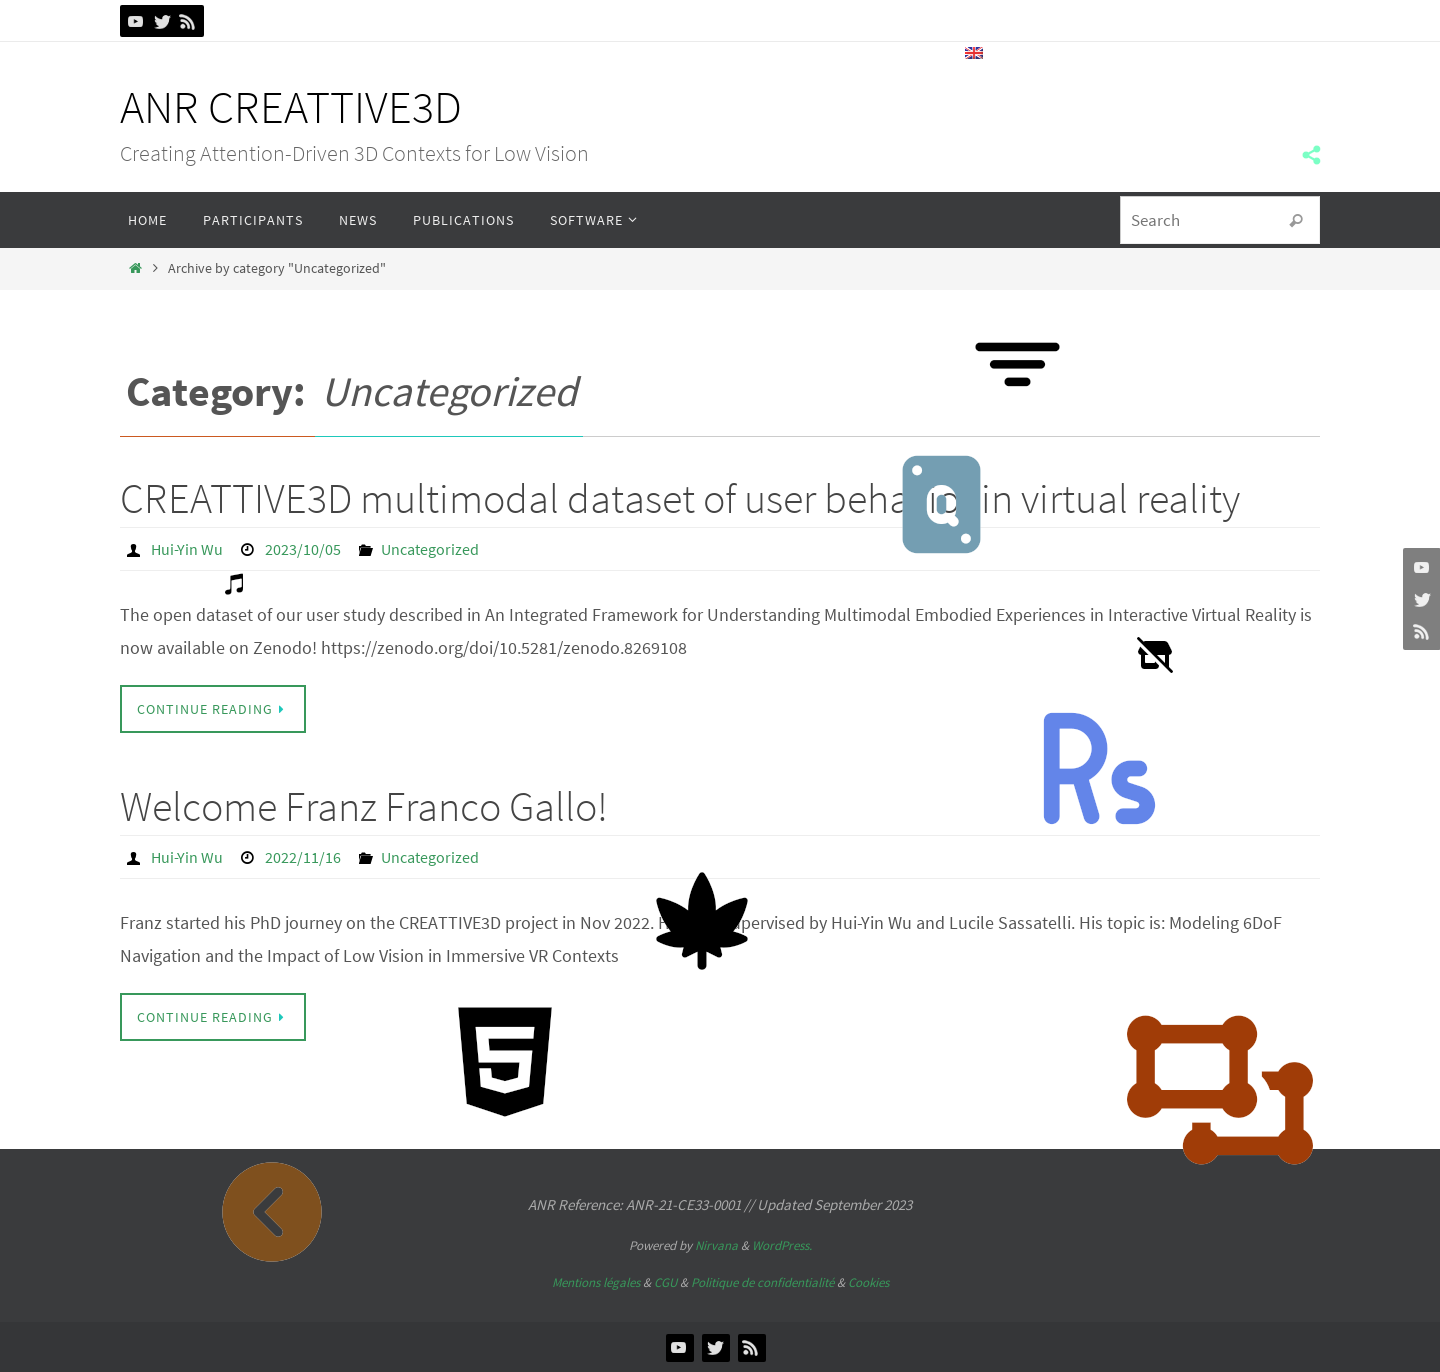 The height and width of the screenshot is (1372, 1440). Describe the element at coordinates (234, 584) in the screenshot. I see `open itunes music library` at that location.